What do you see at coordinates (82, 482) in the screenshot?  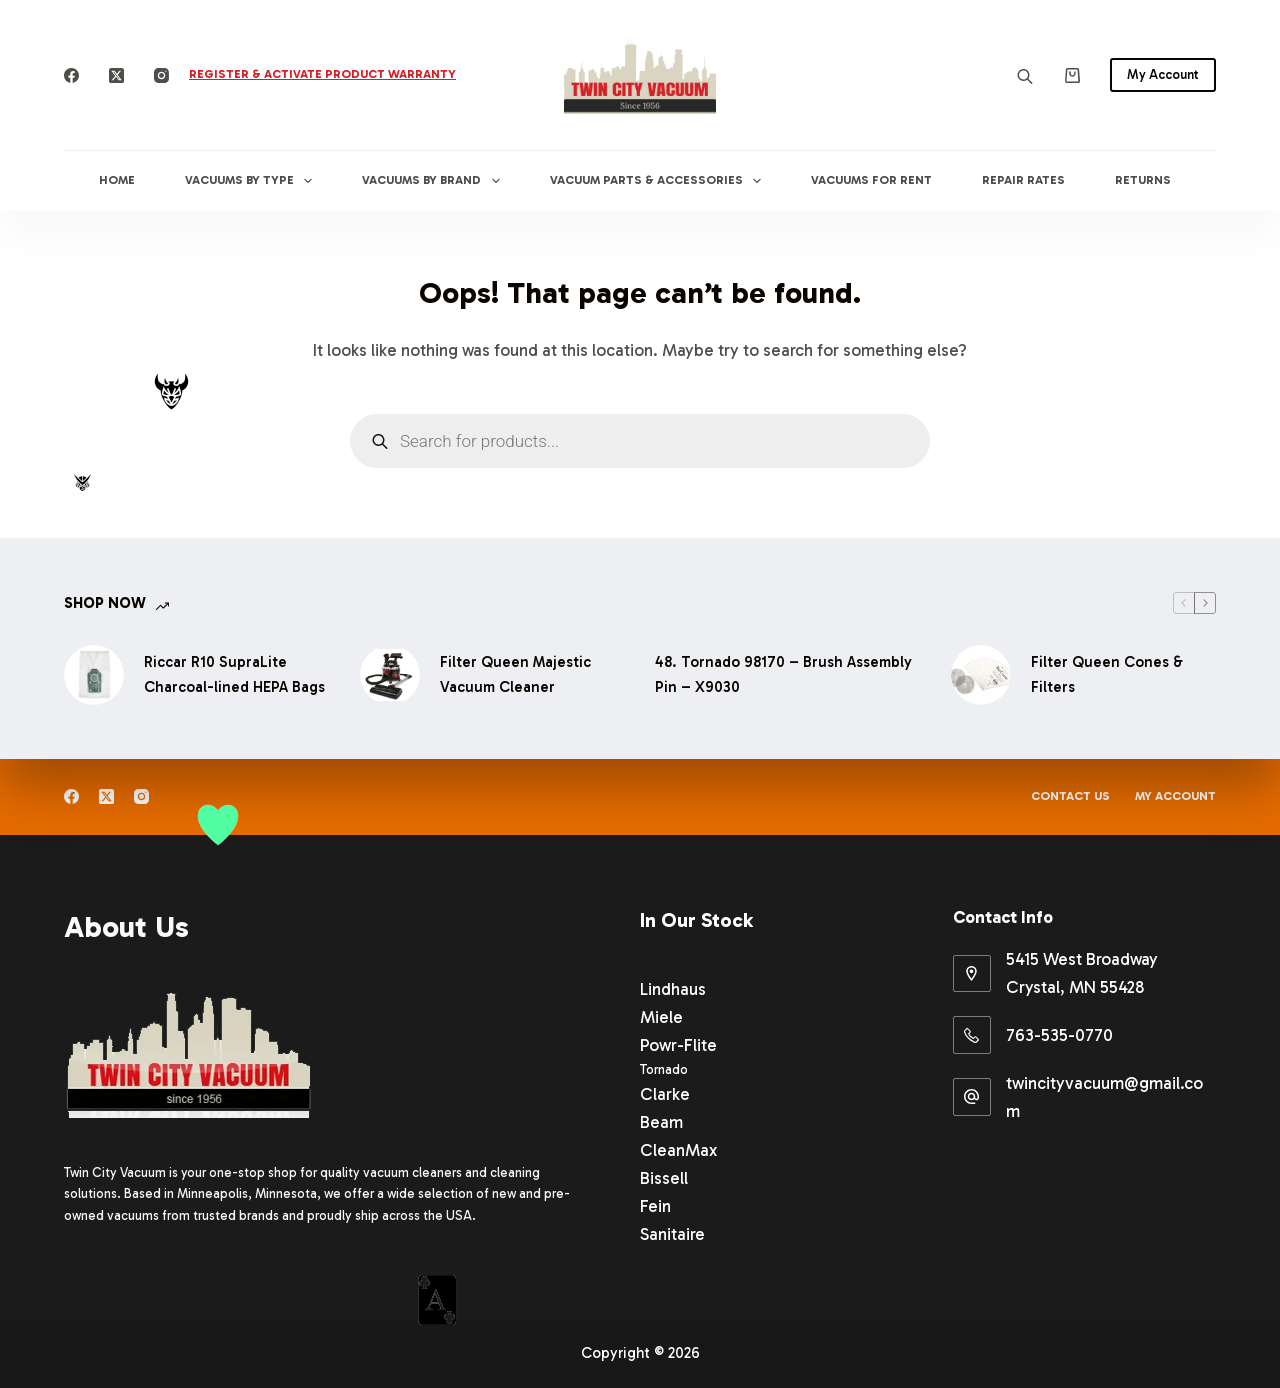 I see `select quick or agile character class` at bounding box center [82, 482].